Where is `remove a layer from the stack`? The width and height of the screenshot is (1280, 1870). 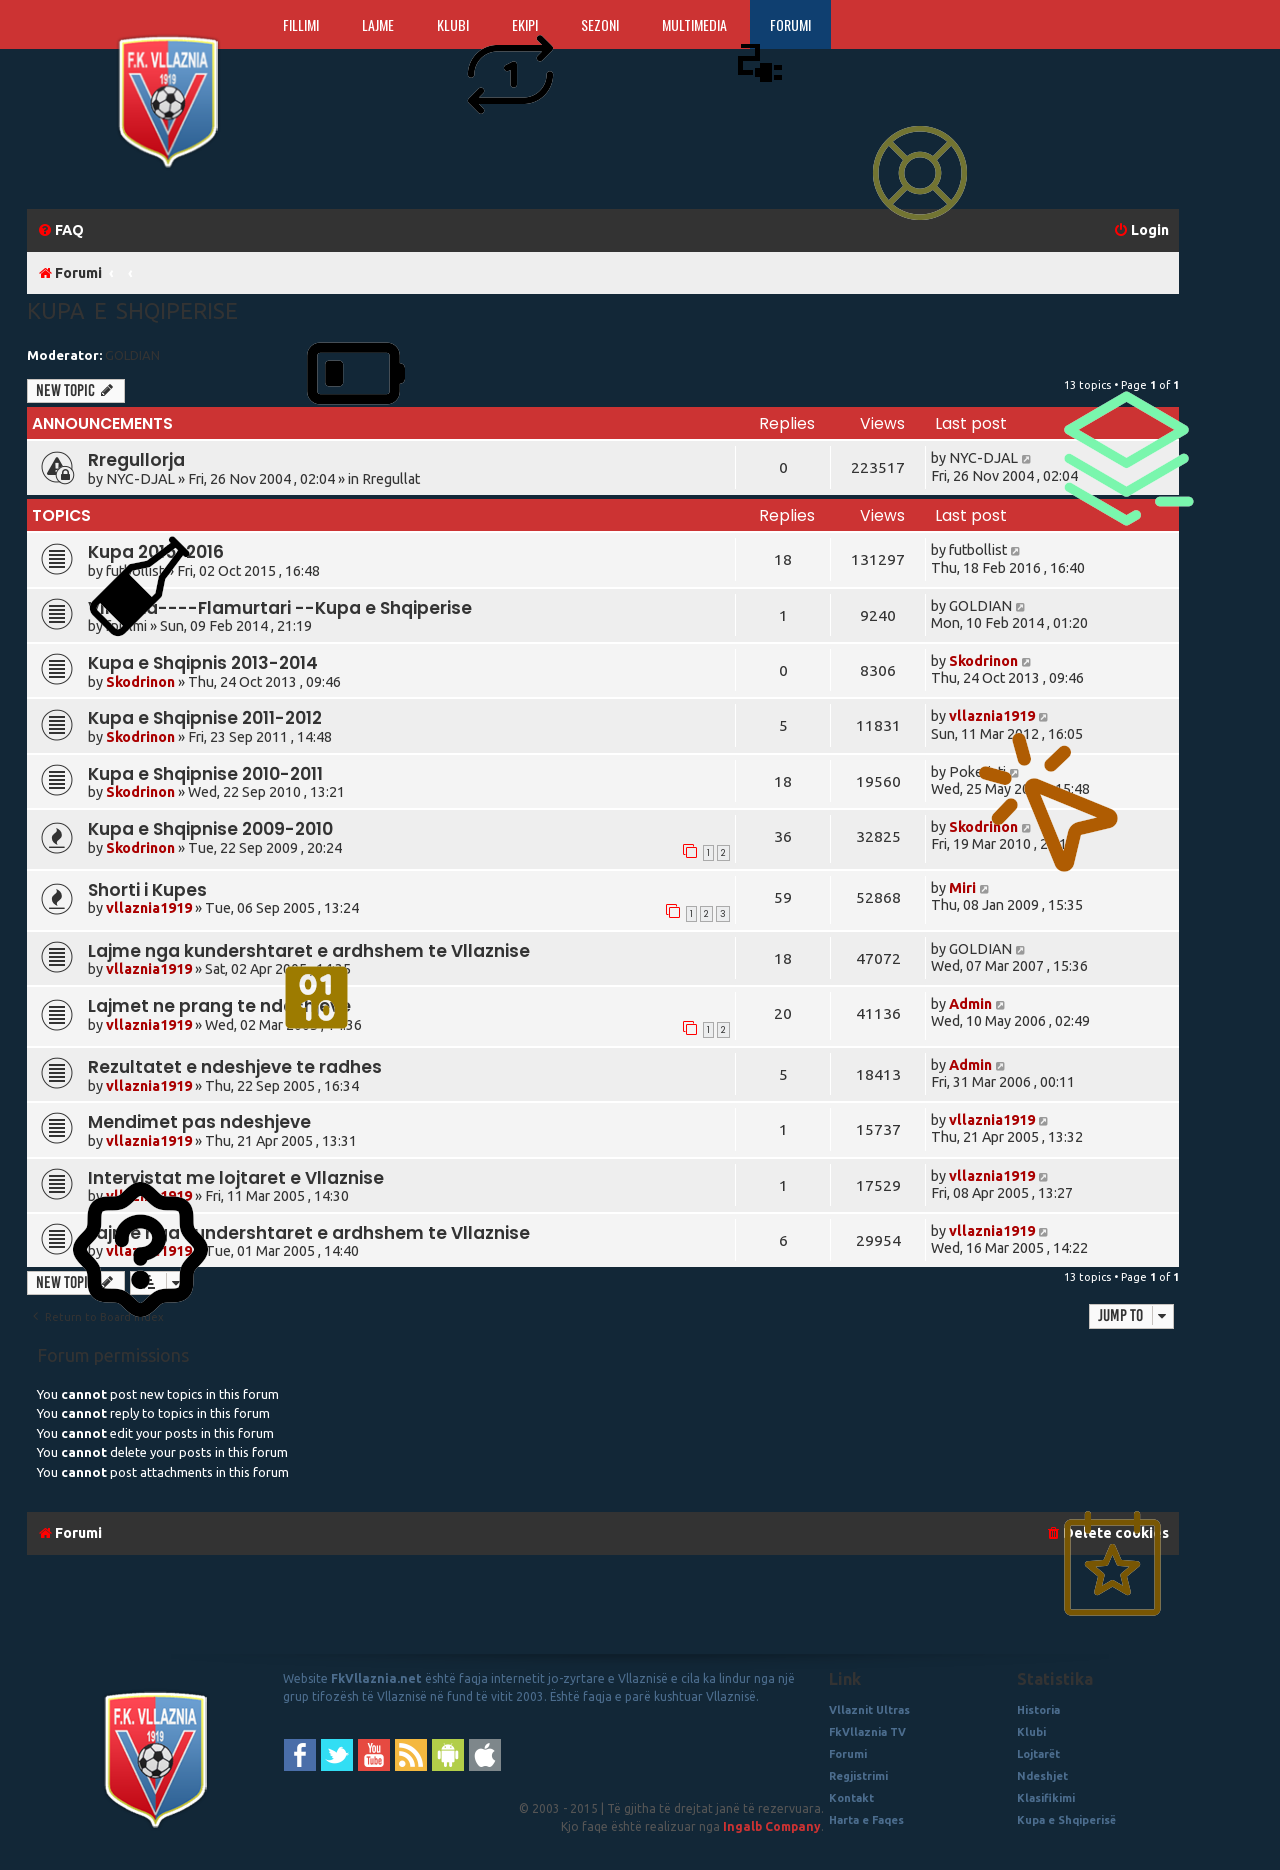
remove a layer from the stack is located at coordinates (1126, 458).